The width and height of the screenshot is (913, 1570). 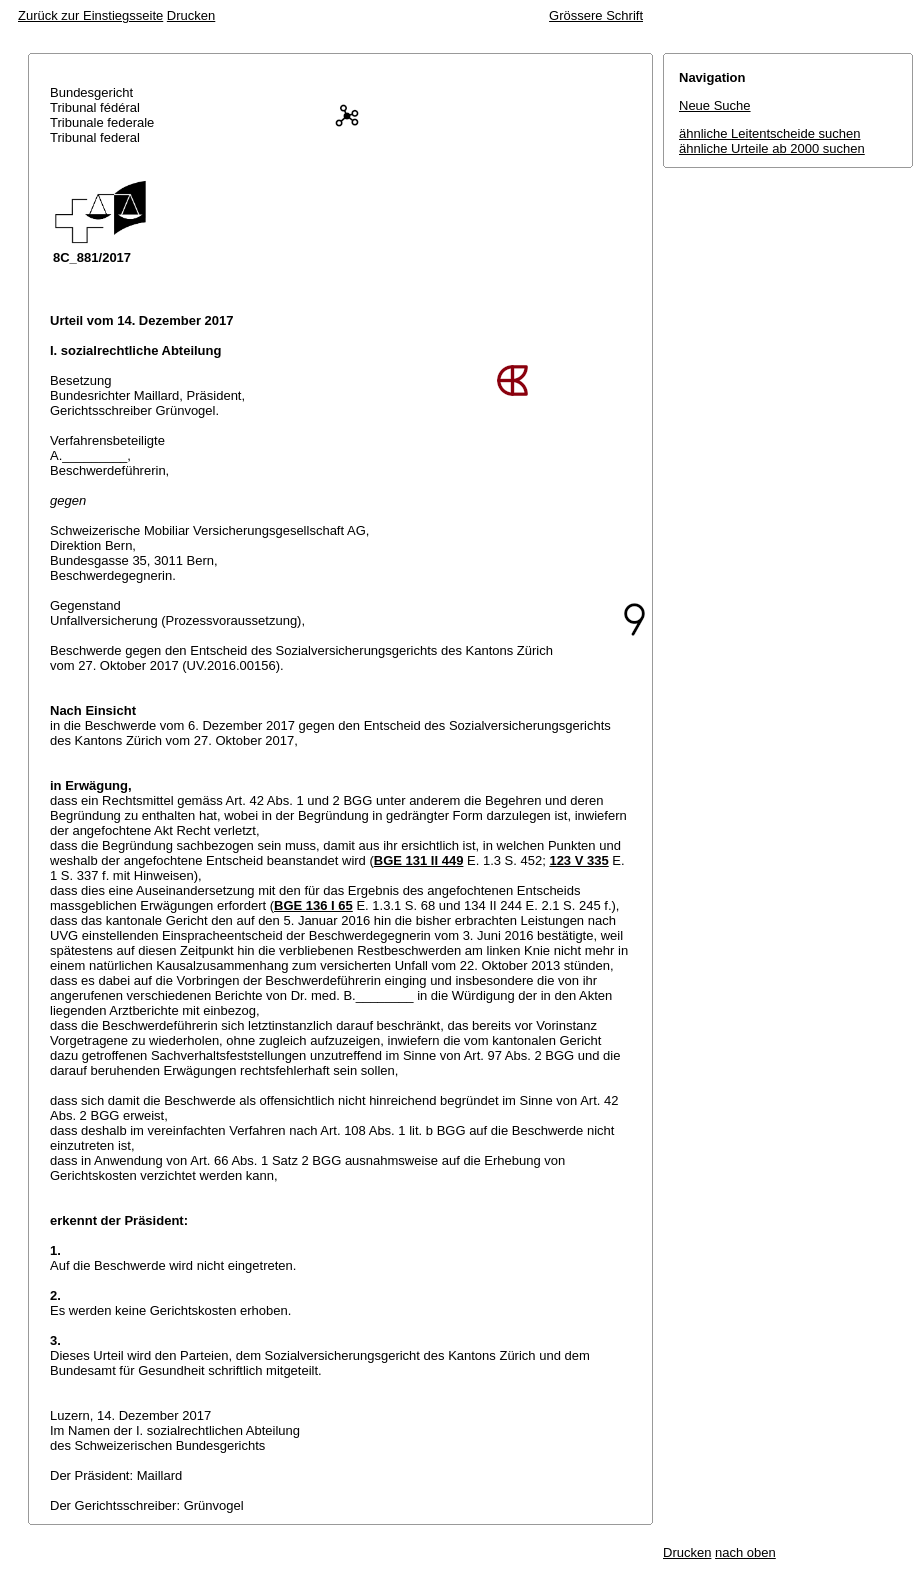 I want to click on open Craft app, so click(x=512, y=380).